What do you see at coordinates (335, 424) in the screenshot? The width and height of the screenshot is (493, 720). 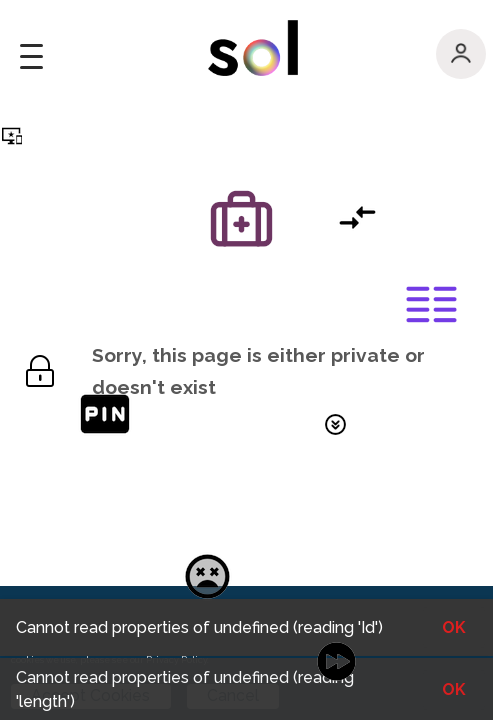 I see `scroll down or view more content` at bounding box center [335, 424].